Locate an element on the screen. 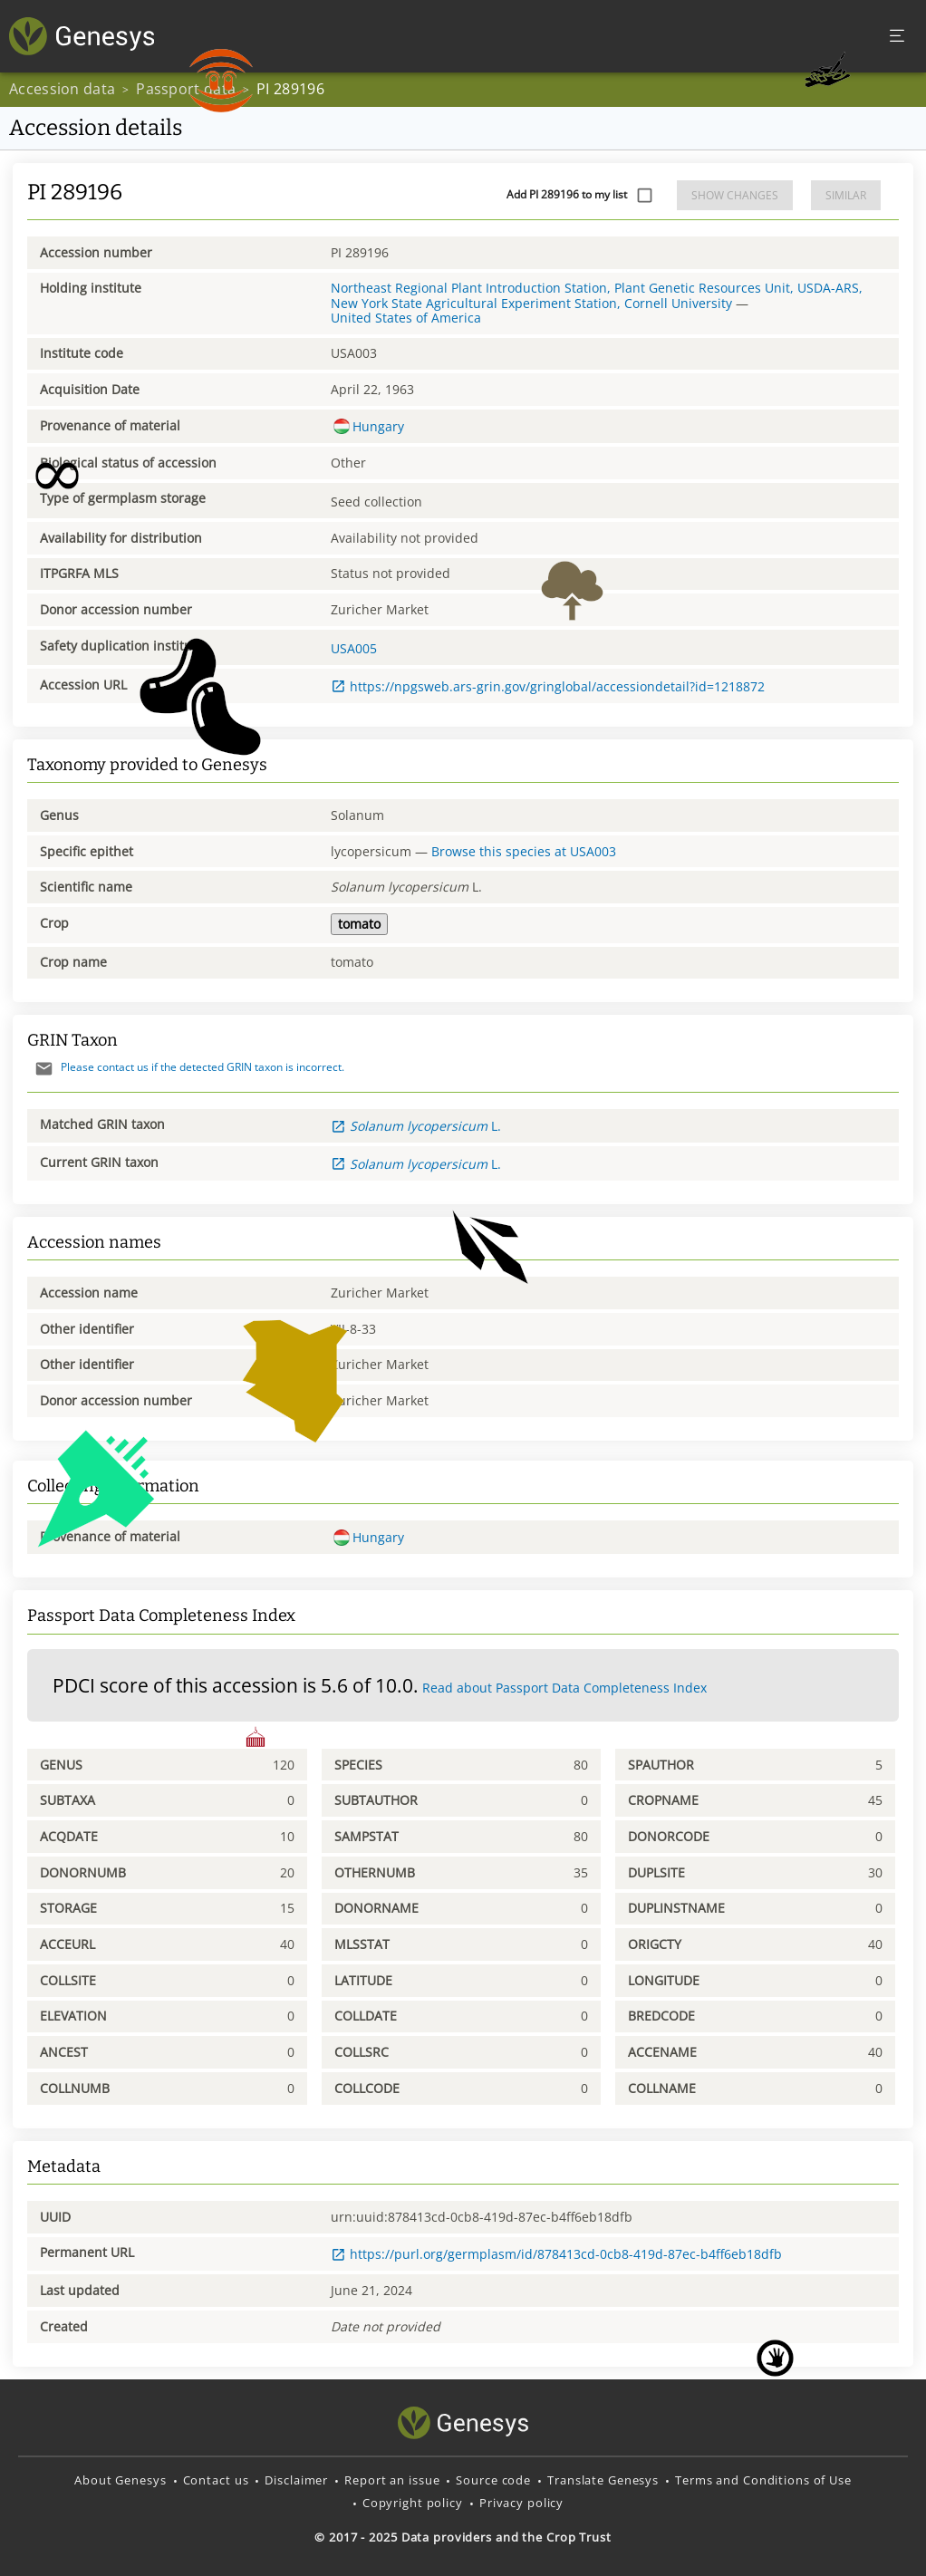  select light fighter spacecraft class is located at coordinates (96, 1489).